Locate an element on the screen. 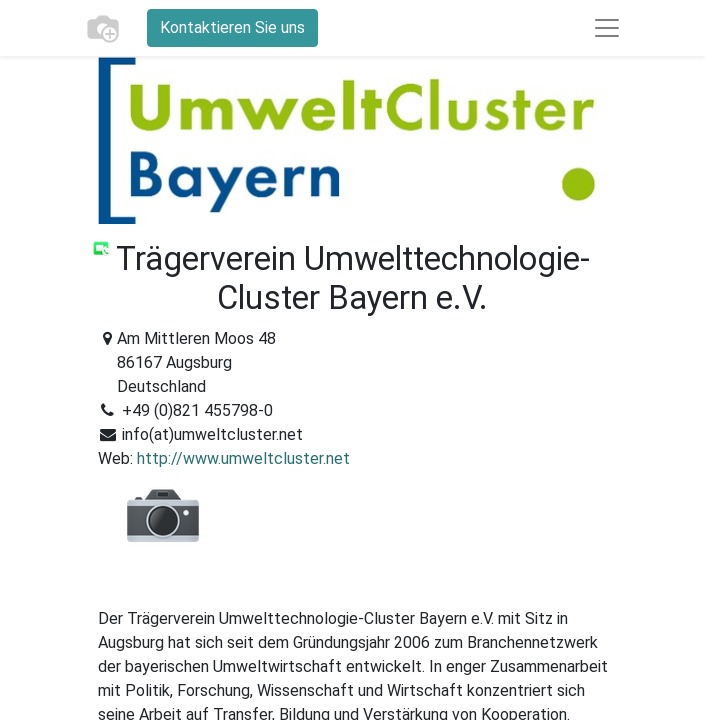  open FaceTime to start a video or audio call is located at coordinates (101, 248).